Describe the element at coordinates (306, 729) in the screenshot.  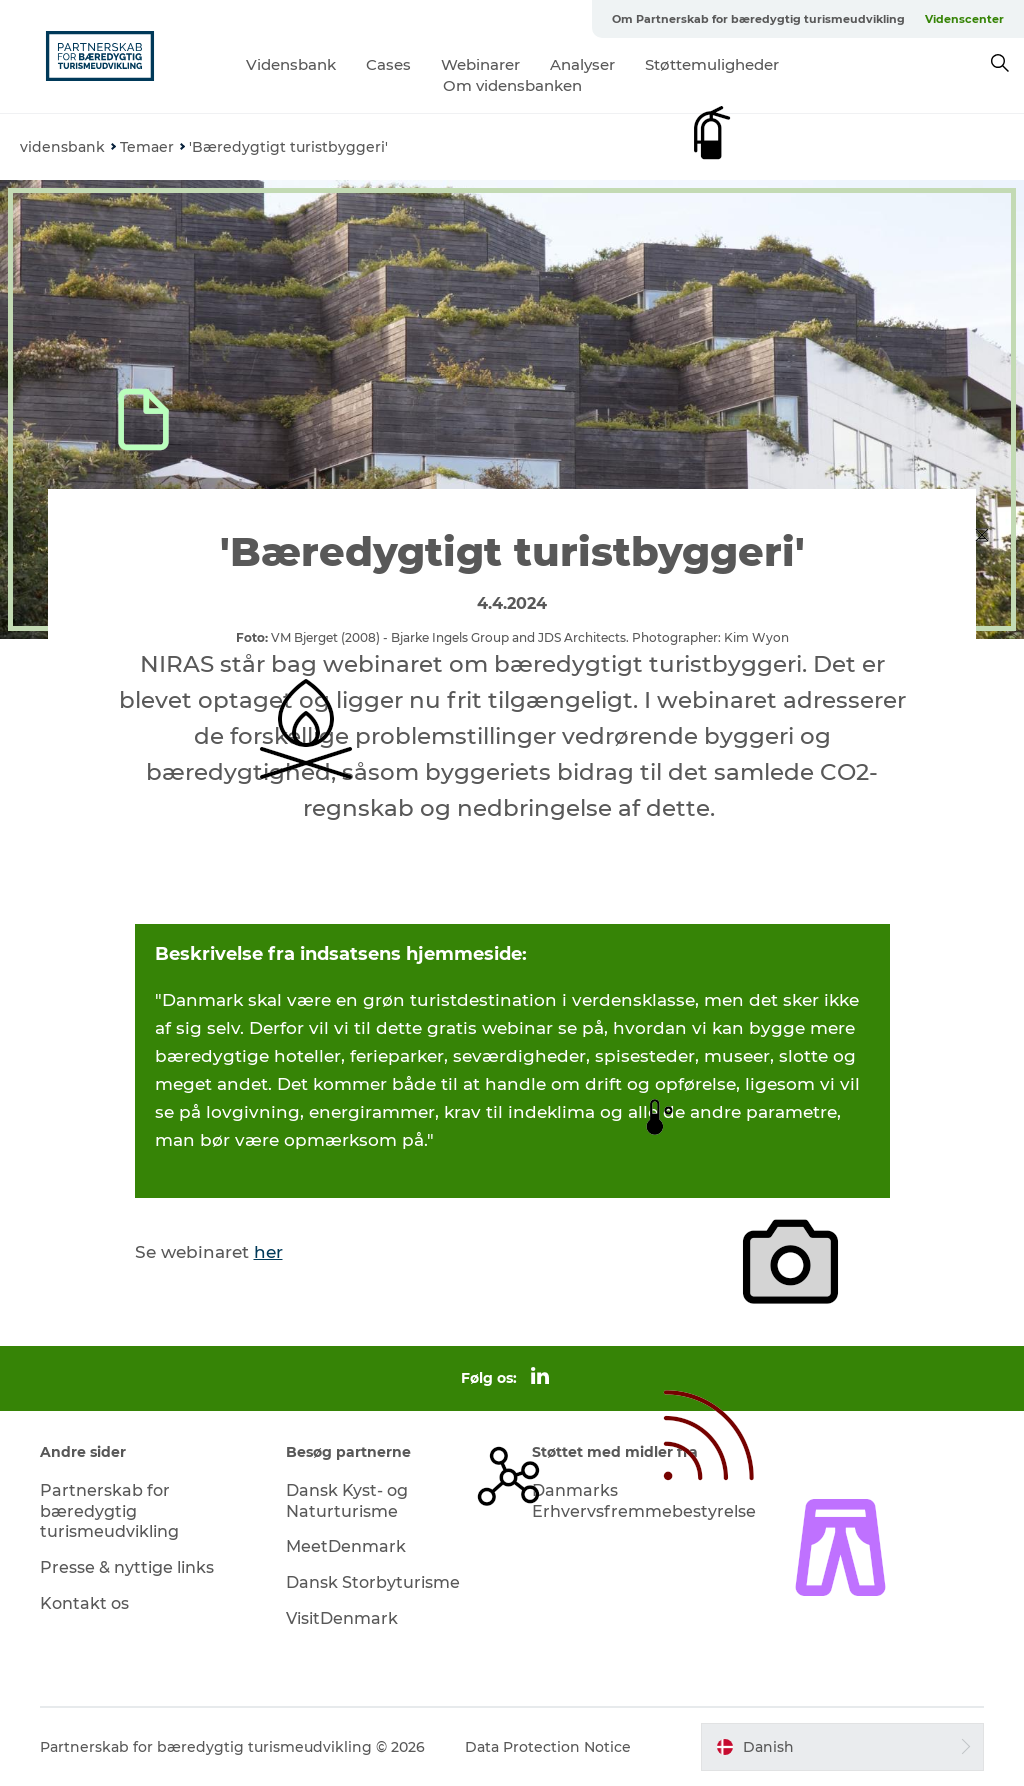
I see `access outdoor or camping-related features` at that location.